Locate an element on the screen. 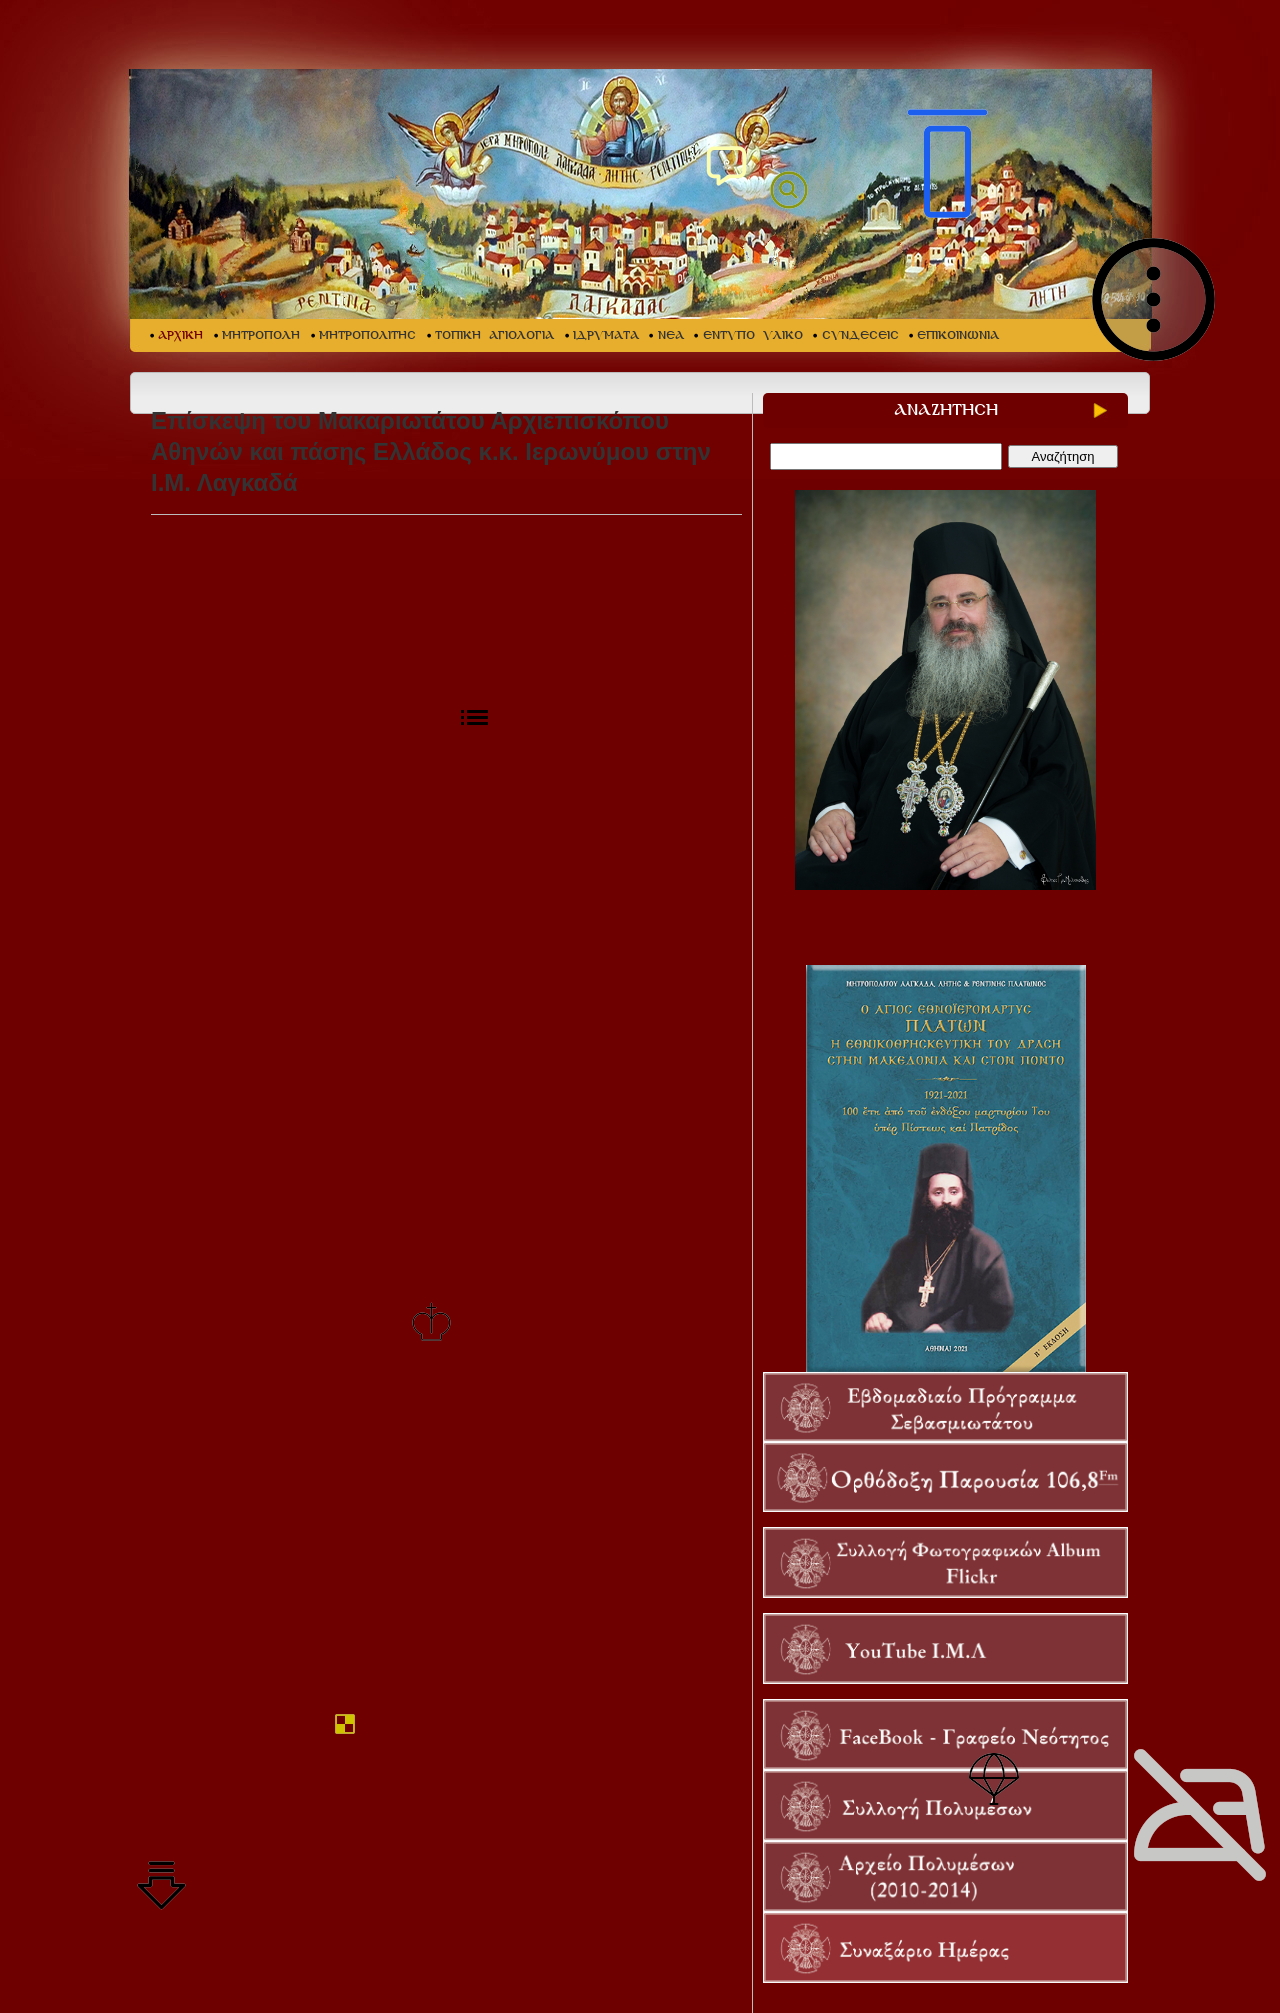 Image resolution: width=1280 pixels, height=2013 pixels. indicates transparency in image editing software is located at coordinates (345, 1724).